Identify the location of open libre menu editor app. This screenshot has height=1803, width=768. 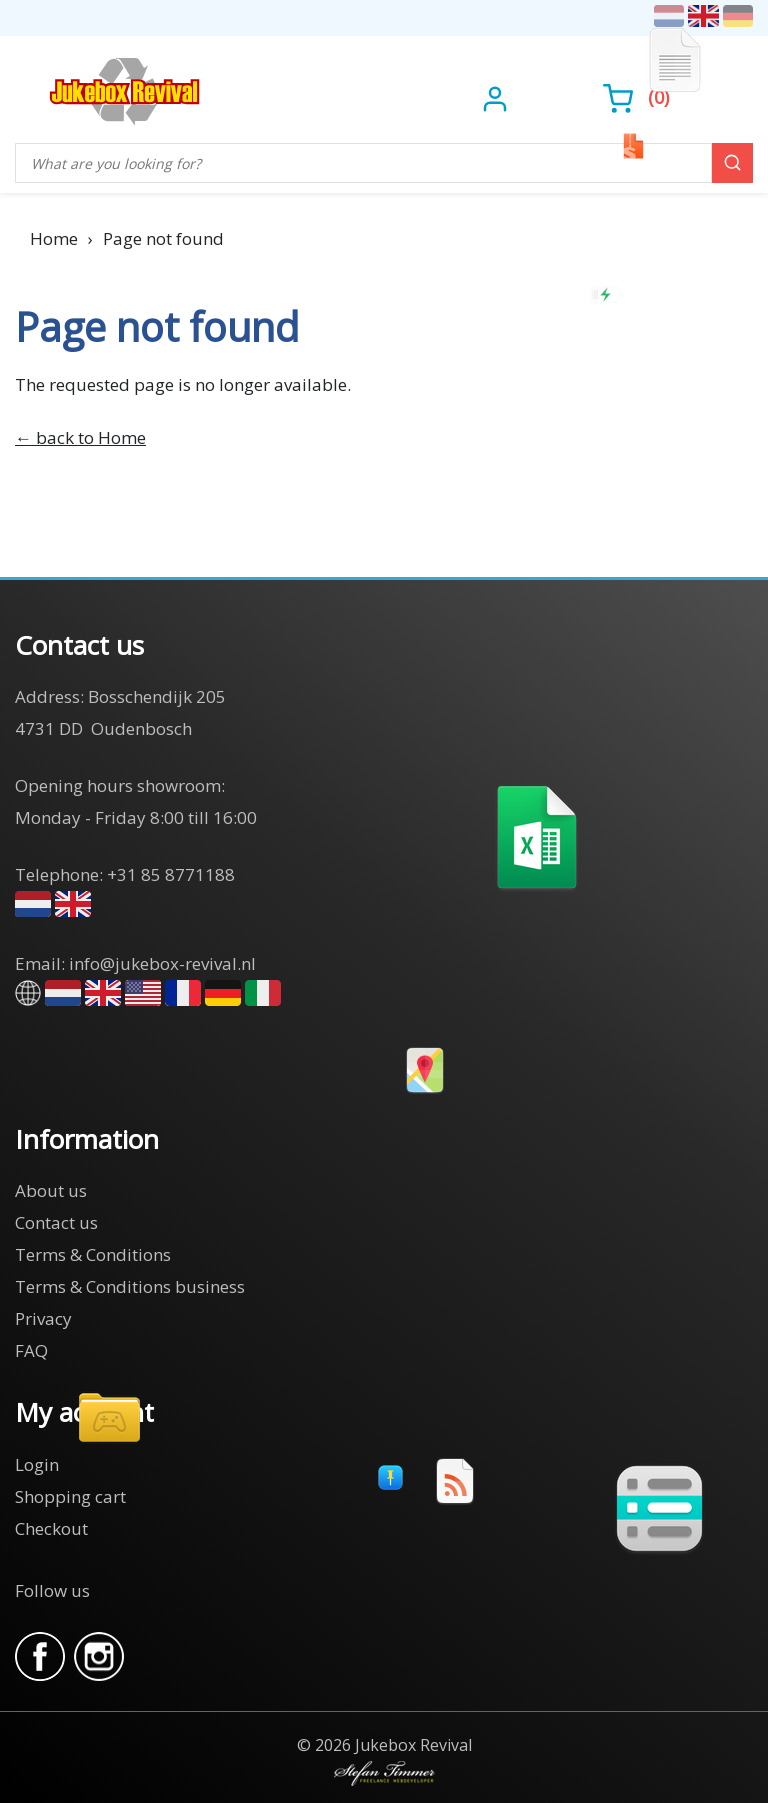
(659, 1508).